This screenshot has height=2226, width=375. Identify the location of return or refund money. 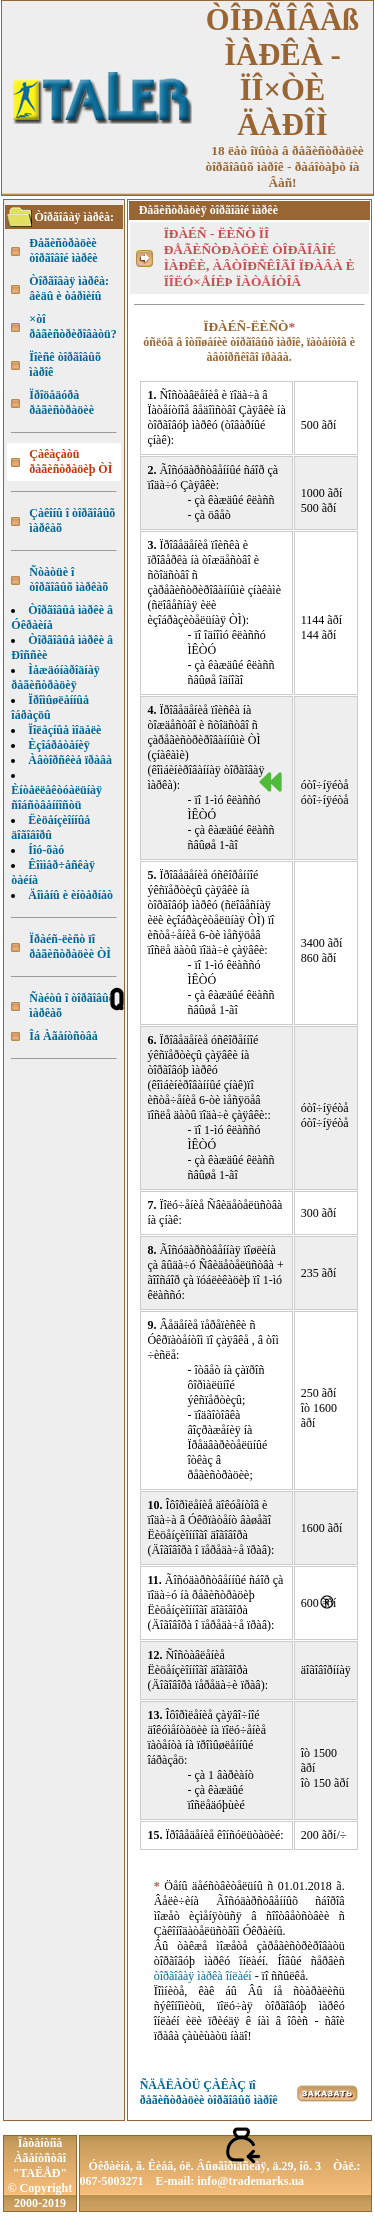
(241, 2144).